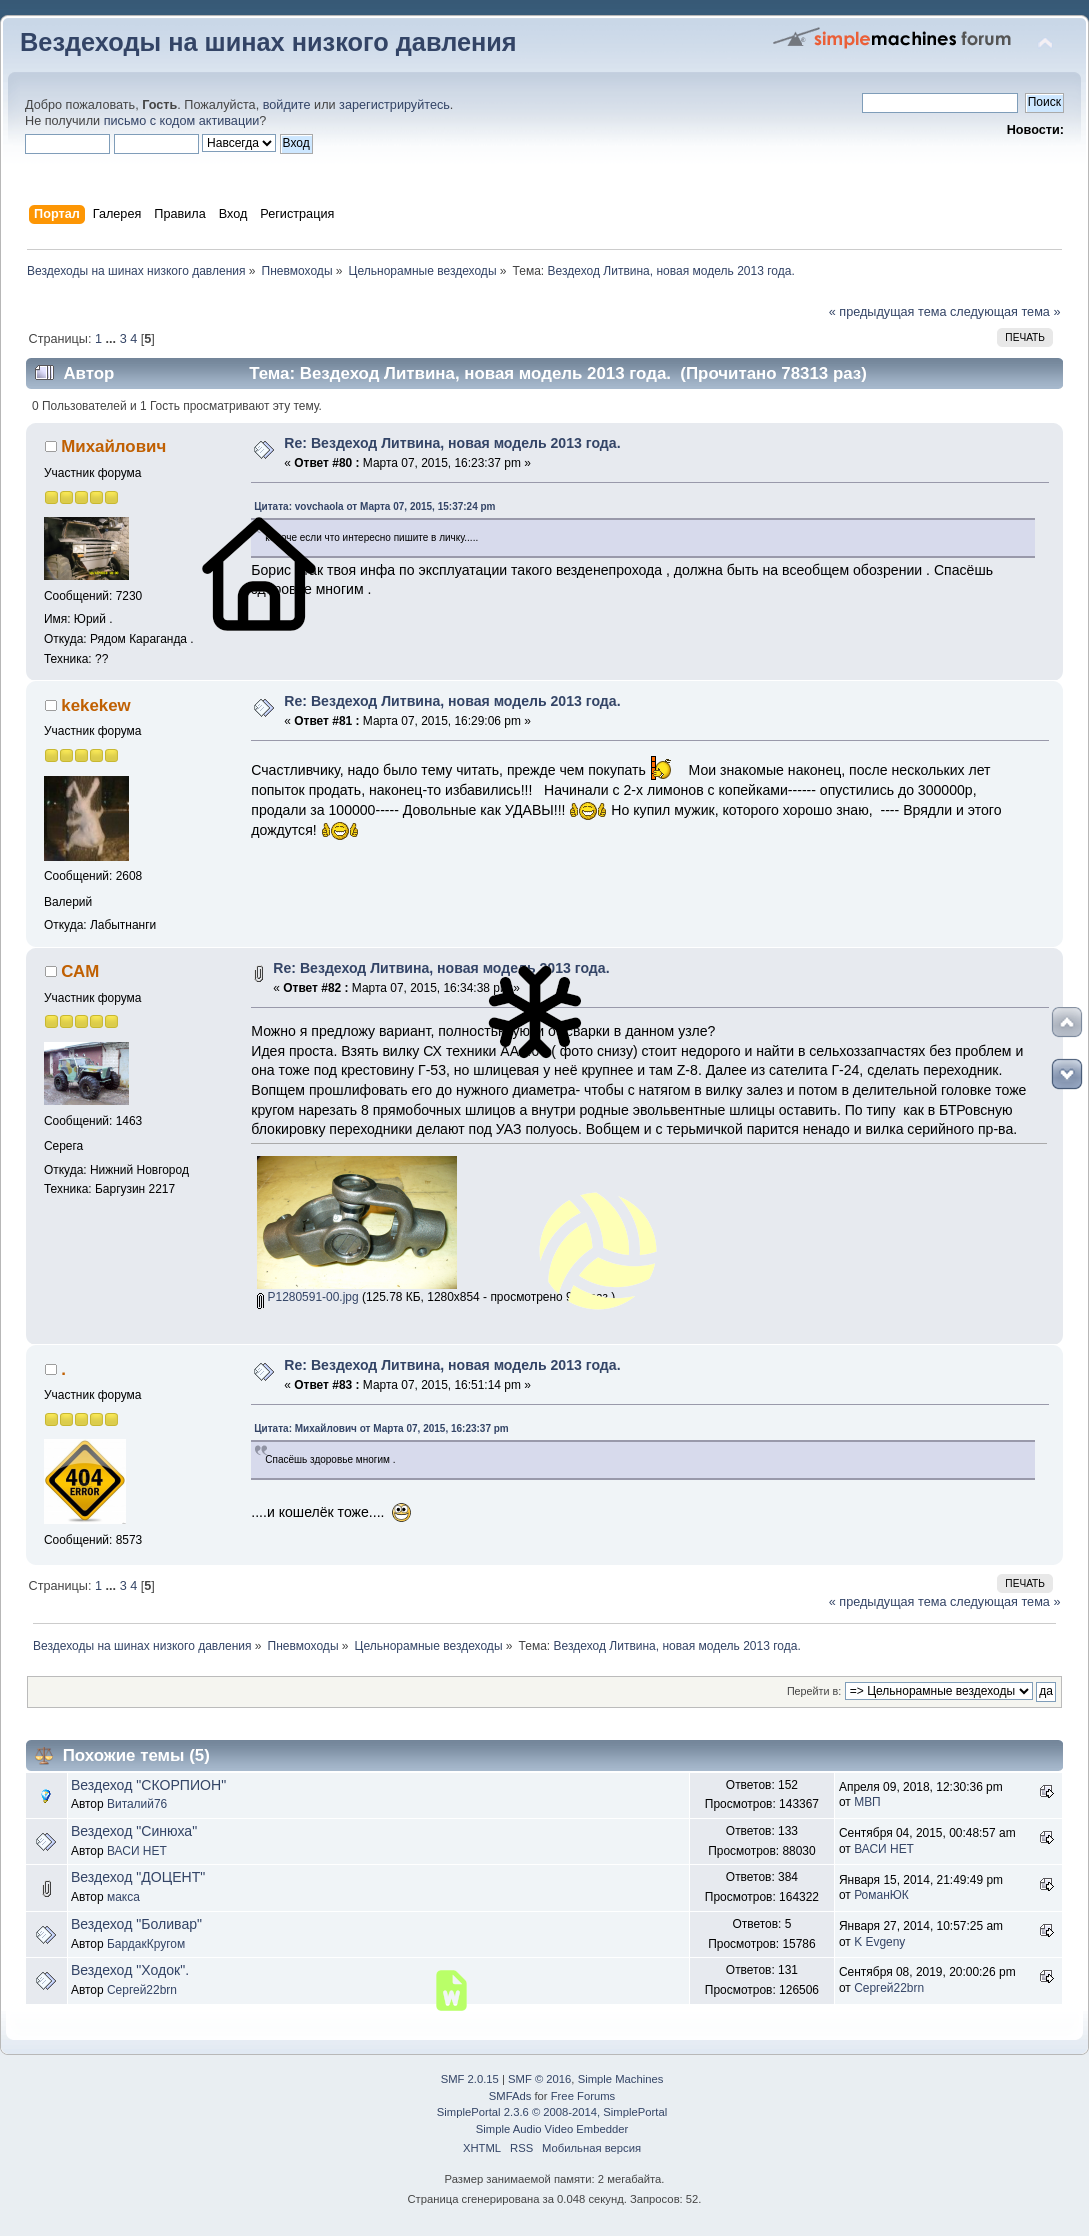  I want to click on open a Microsoft Word document, so click(451, 1990).